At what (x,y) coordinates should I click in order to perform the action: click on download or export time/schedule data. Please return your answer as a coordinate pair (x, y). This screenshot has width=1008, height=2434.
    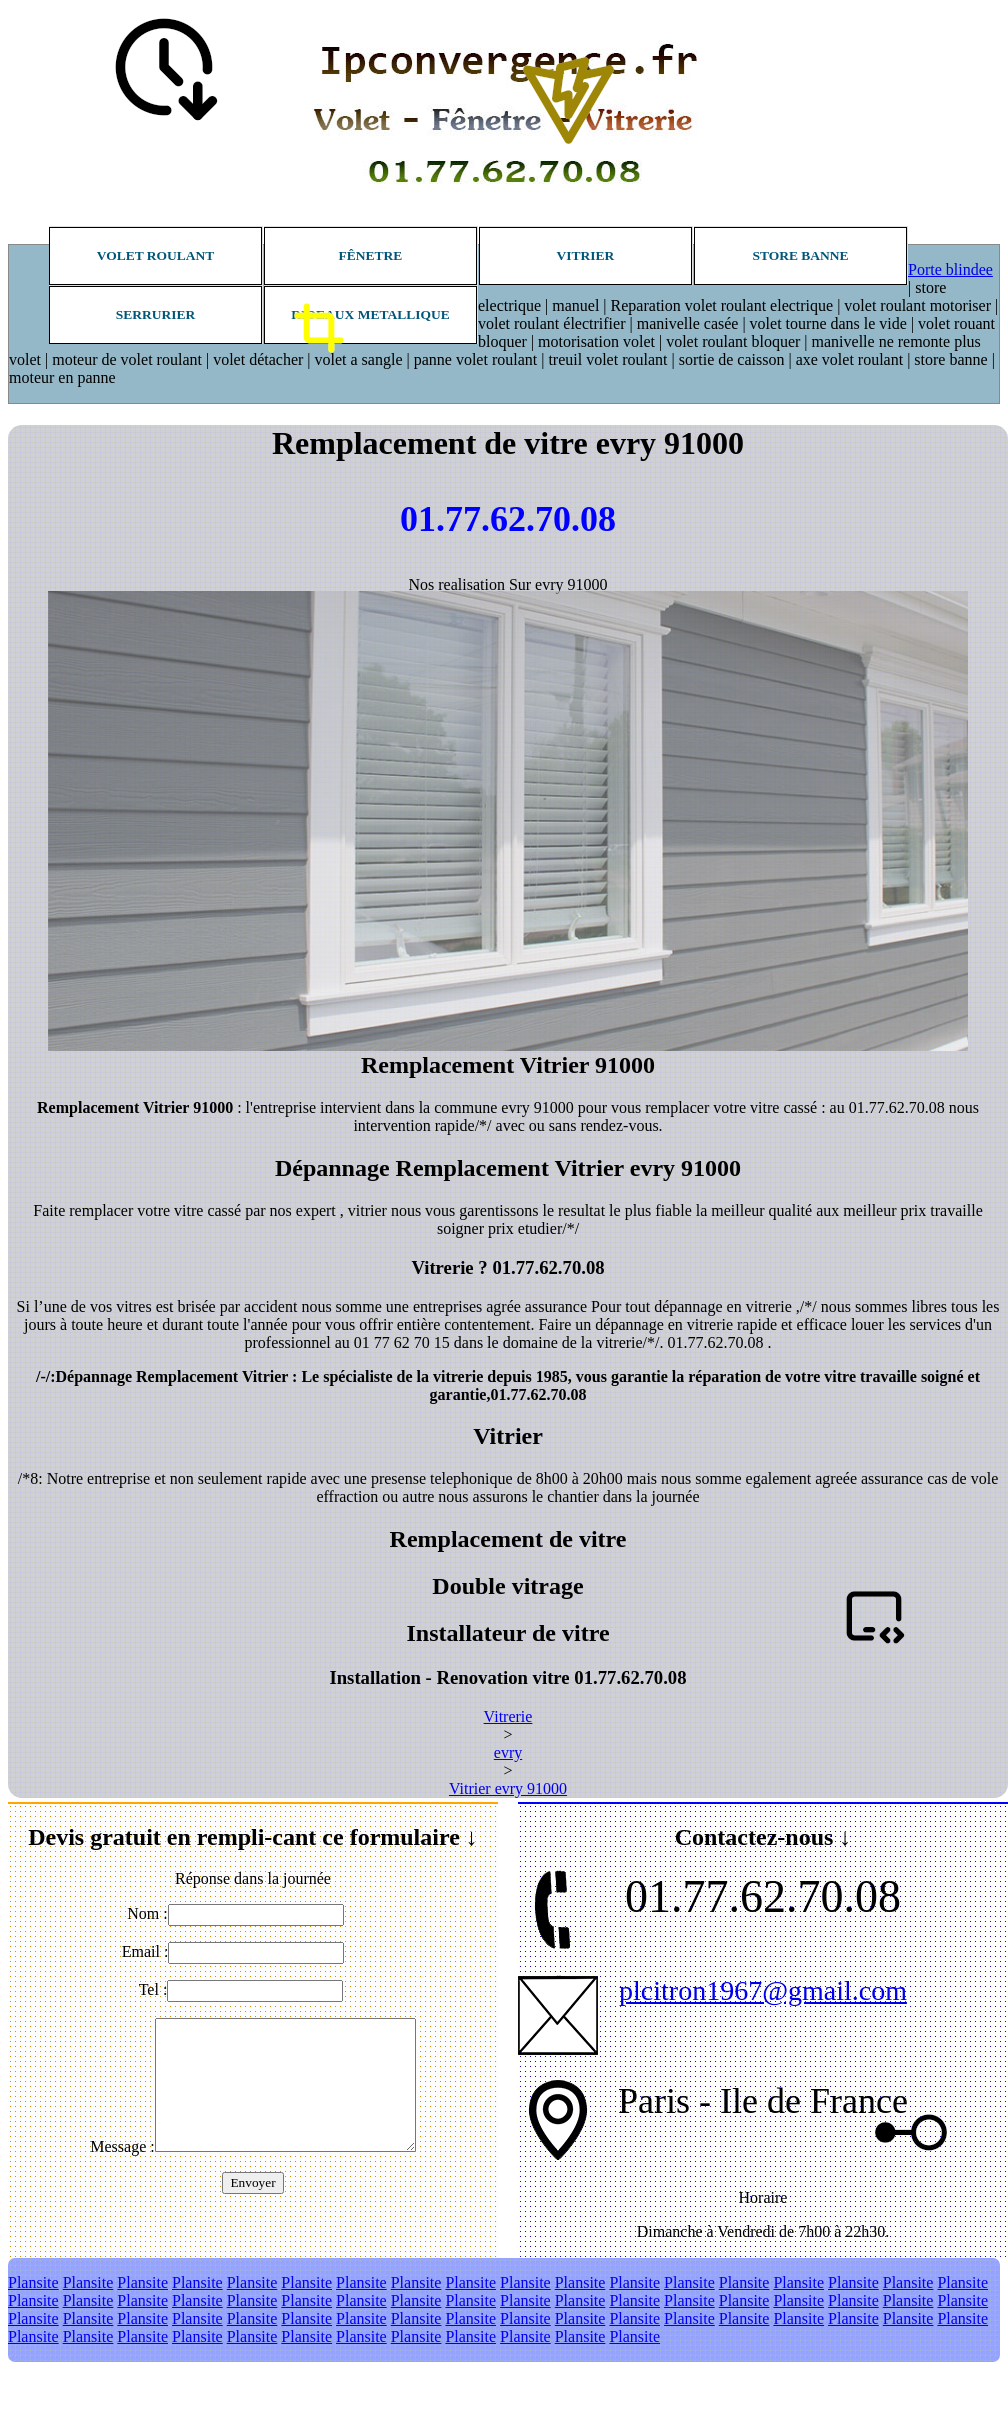
    Looking at the image, I should click on (164, 67).